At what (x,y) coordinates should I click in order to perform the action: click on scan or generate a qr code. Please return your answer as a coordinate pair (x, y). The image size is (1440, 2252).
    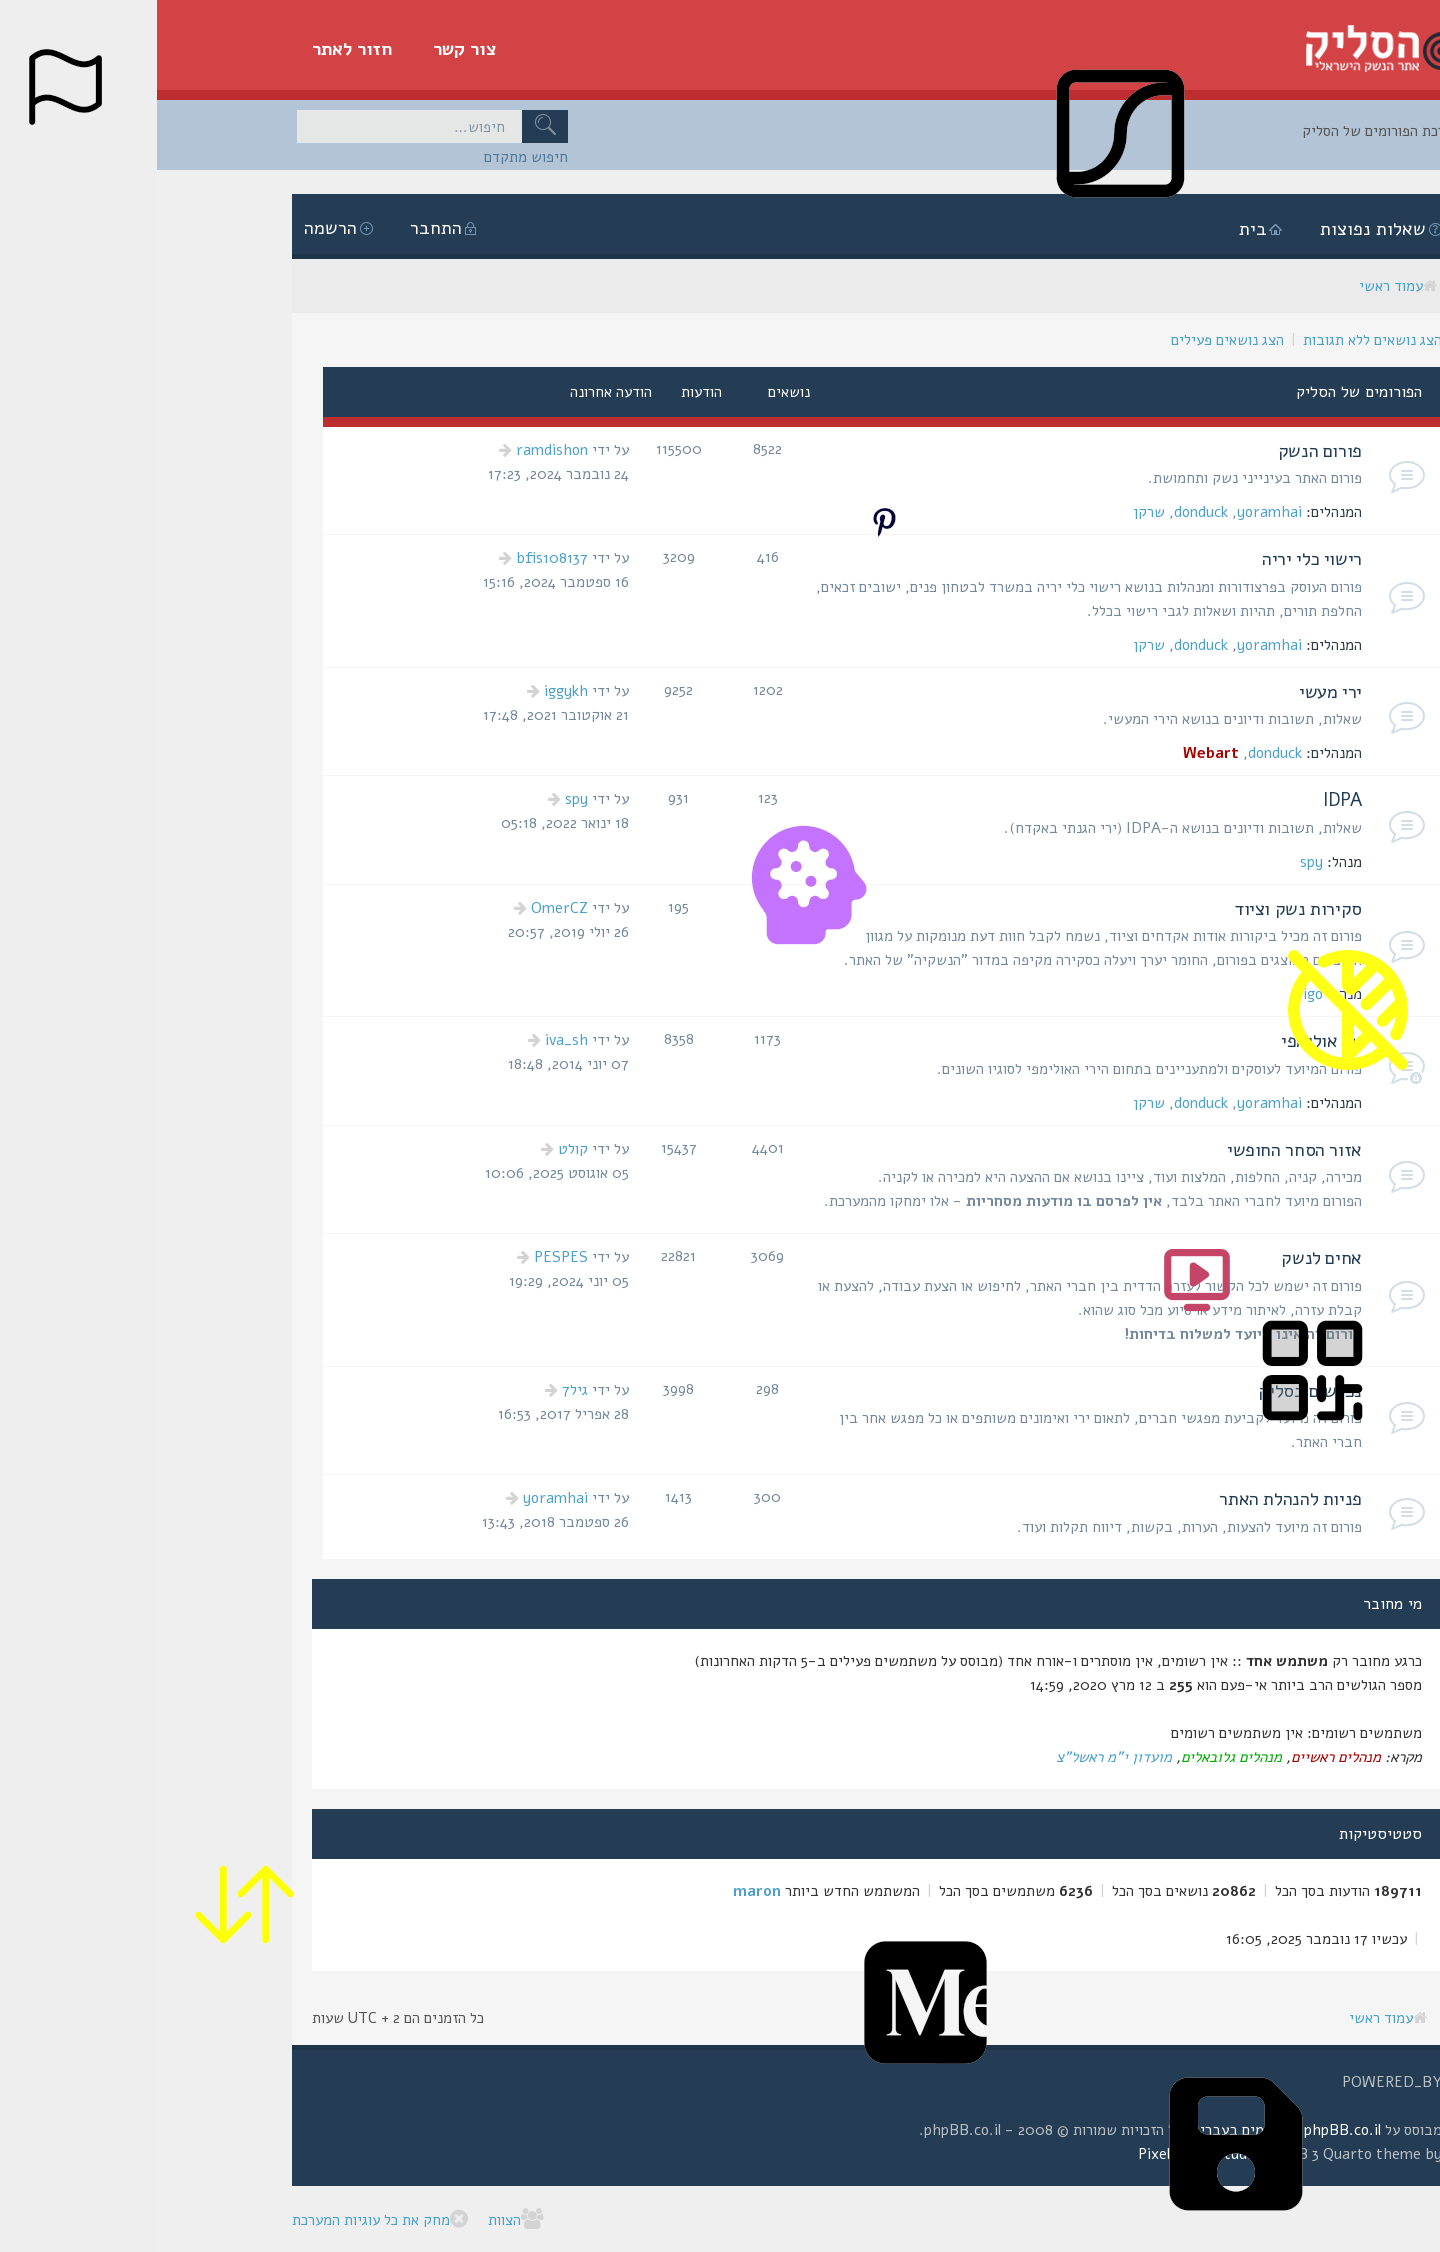
    Looking at the image, I should click on (1312, 1370).